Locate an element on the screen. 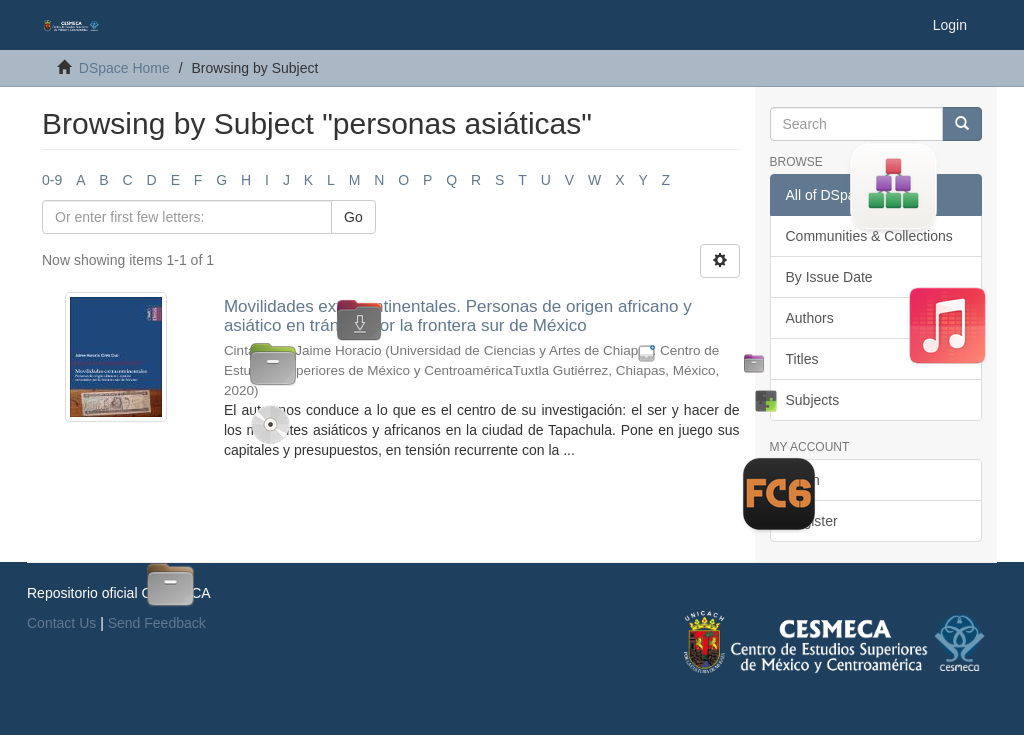 The image size is (1024, 735). open device hierarchy settings is located at coordinates (893, 186).